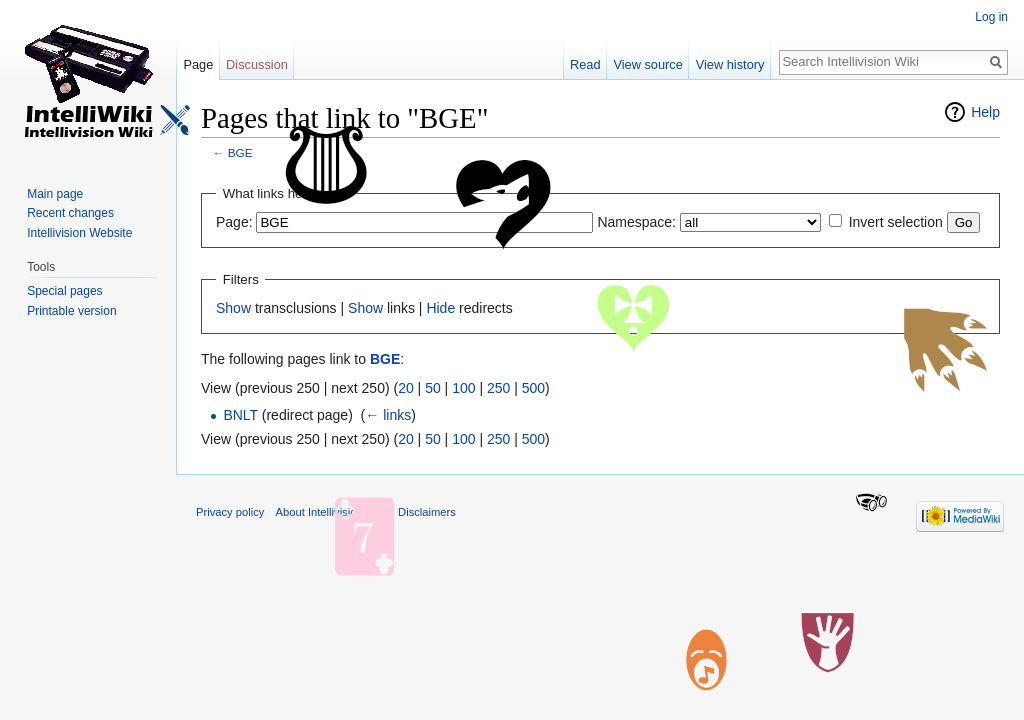 This screenshot has height=720, width=1024. What do you see at coordinates (827, 642) in the screenshot?
I see `indicates a blocked or restricted action` at bounding box center [827, 642].